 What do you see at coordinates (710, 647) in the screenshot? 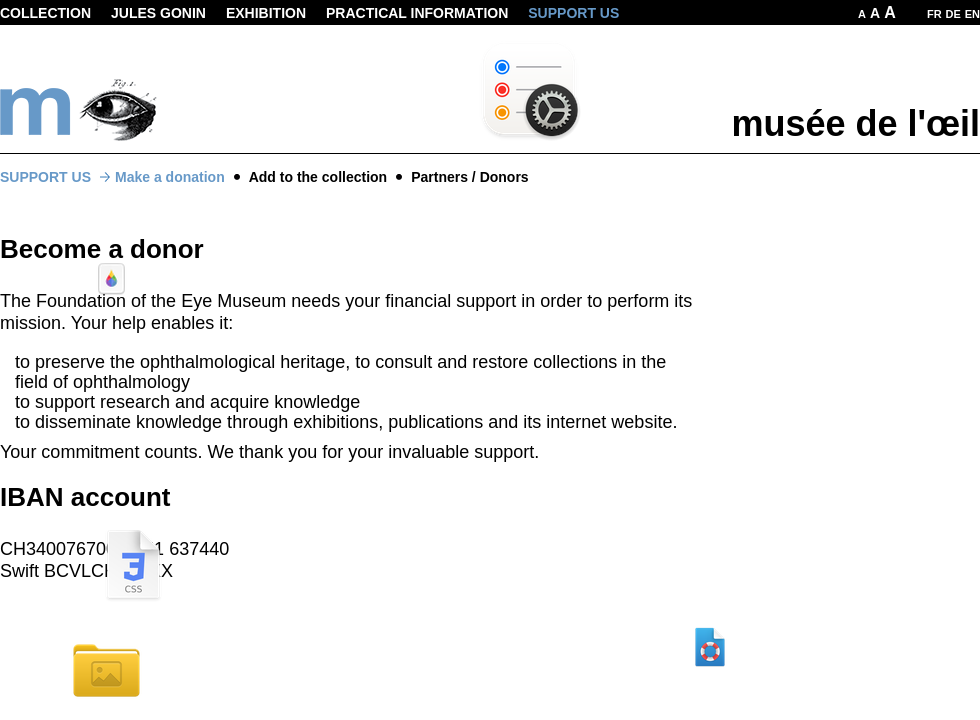
I see `a compiled html help file (.chm)` at bounding box center [710, 647].